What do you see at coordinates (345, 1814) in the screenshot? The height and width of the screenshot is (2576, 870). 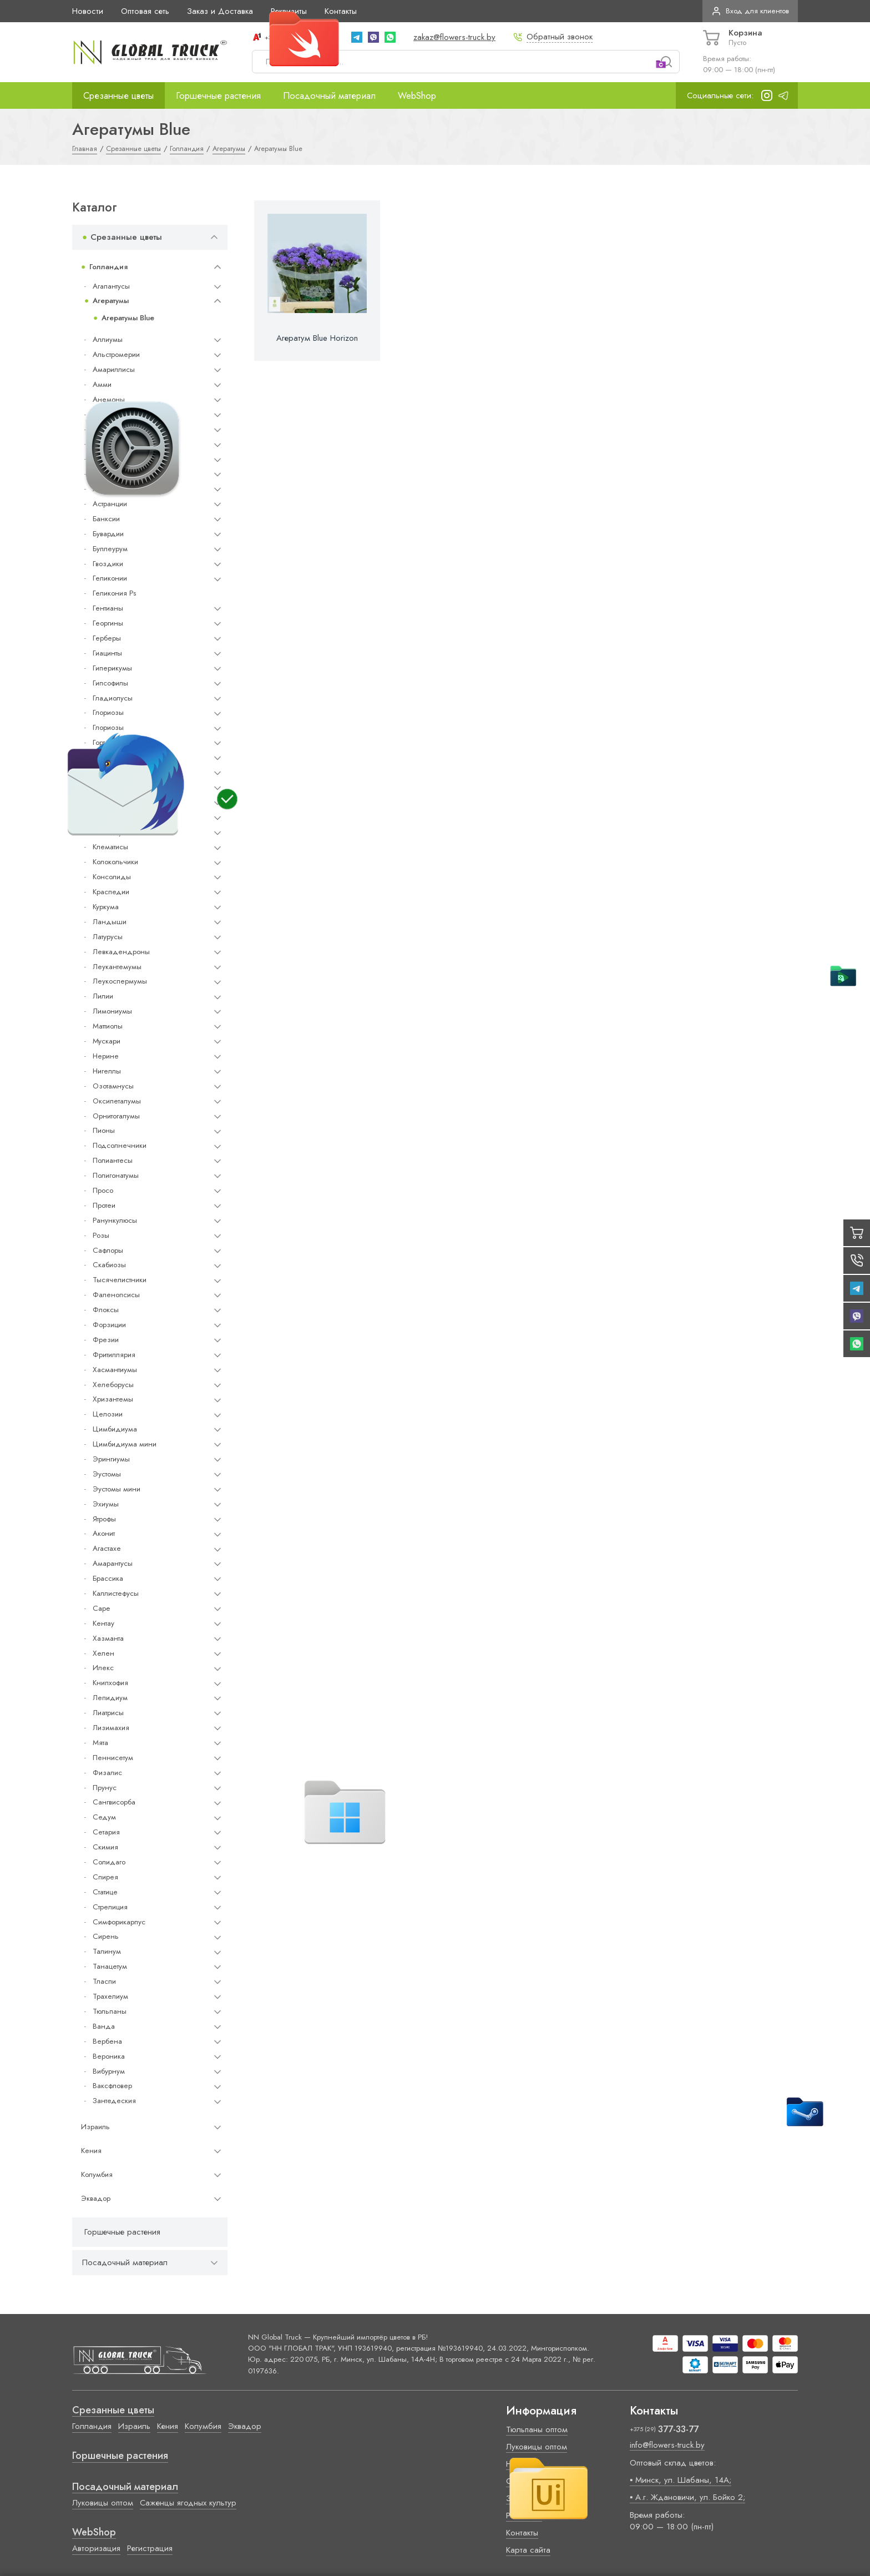 I see `open the windows 11 system folder` at bounding box center [345, 1814].